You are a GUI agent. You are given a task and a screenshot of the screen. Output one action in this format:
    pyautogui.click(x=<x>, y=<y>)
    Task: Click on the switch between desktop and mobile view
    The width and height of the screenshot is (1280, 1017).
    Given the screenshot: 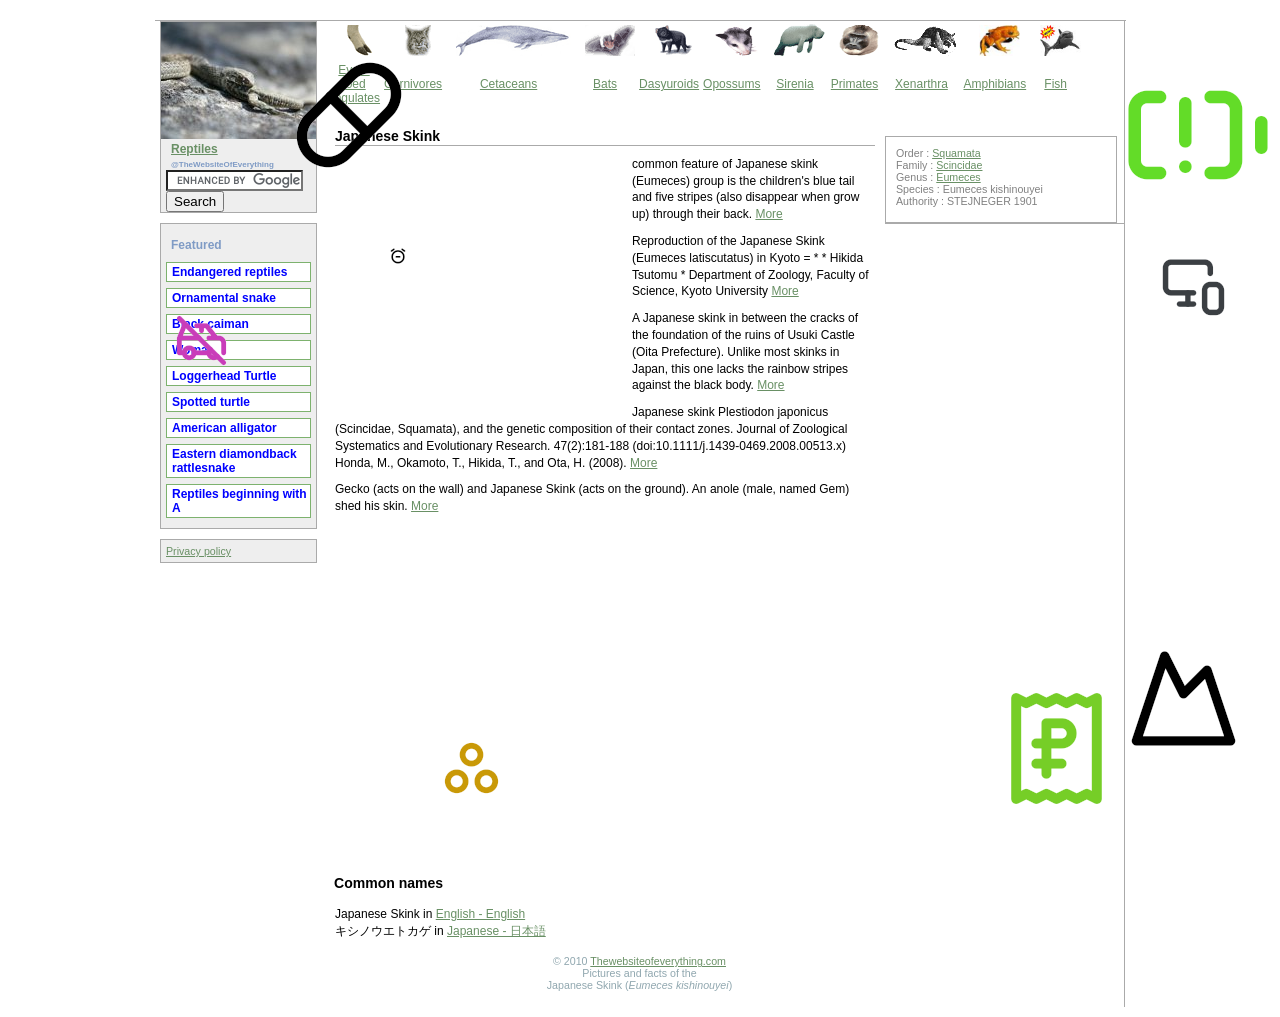 What is the action you would take?
    pyautogui.click(x=1193, y=284)
    